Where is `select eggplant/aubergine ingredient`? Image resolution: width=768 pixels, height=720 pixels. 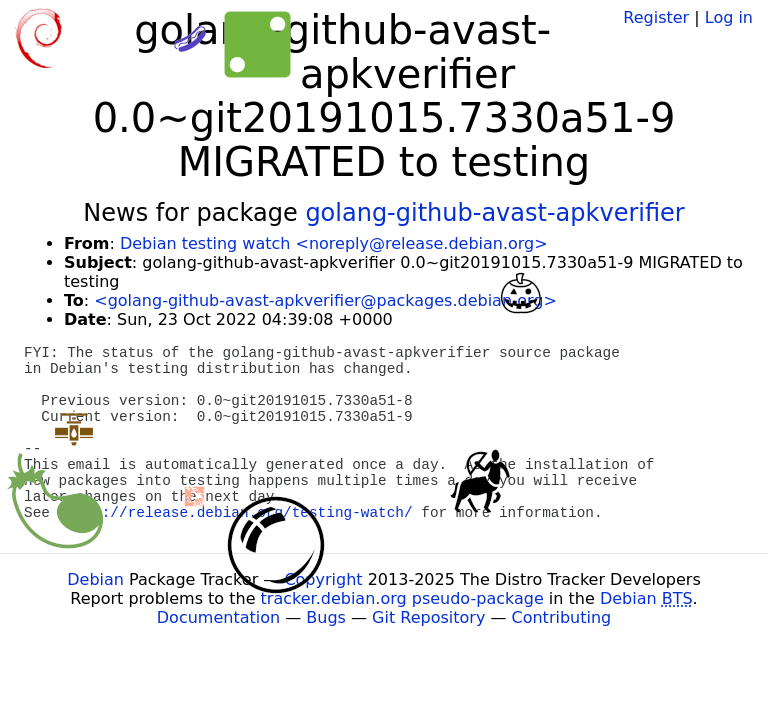
select eggplant/aubergine ingredient is located at coordinates (55, 501).